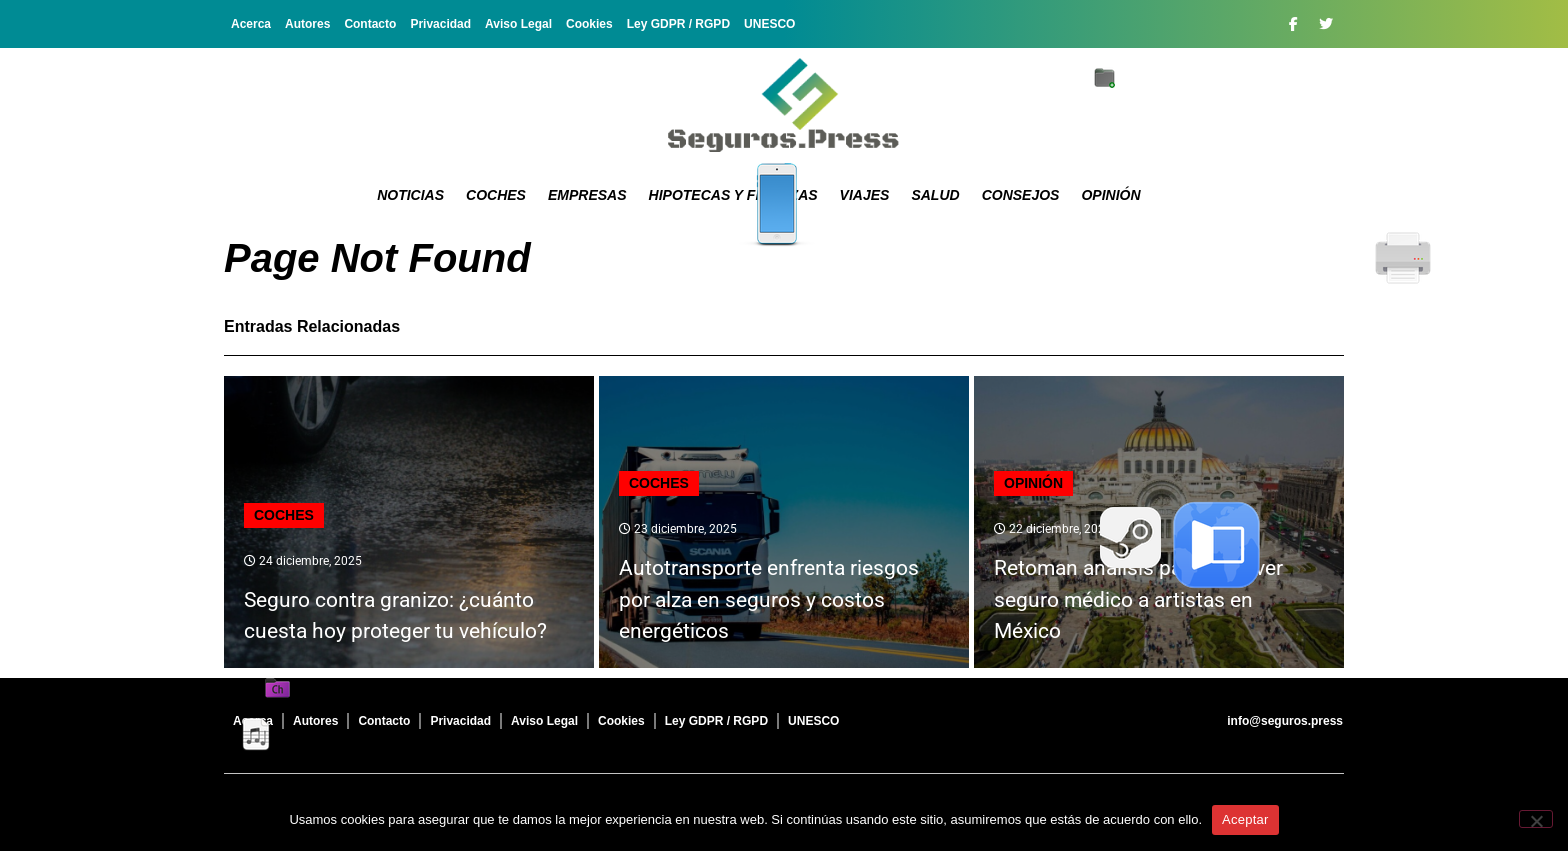 This screenshot has width=1568, height=851. Describe the element at coordinates (1403, 258) in the screenshot. I see `print current document or page` at that location.